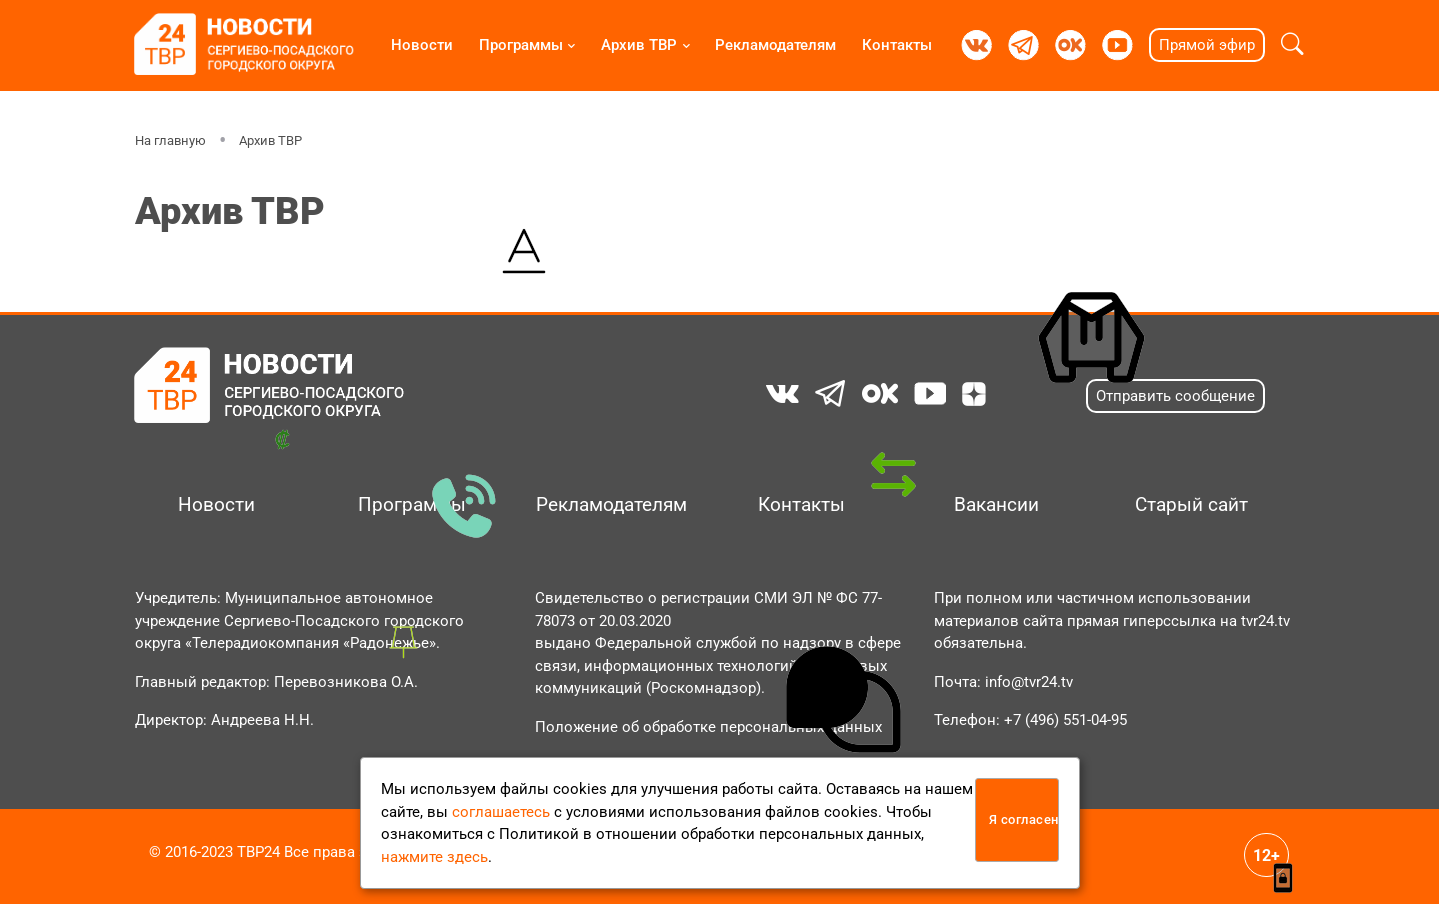 The width and height of the screenshot is (1440, 904). I want to click on indicates Costa Rican colón currency, so click(282, 439).